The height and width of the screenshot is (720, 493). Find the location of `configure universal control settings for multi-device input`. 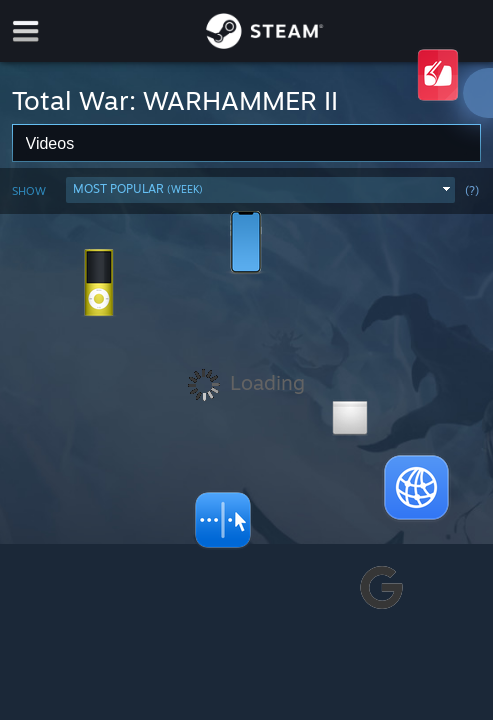

configure universal control settings for multi-device input is located at coordinates (223, 520).